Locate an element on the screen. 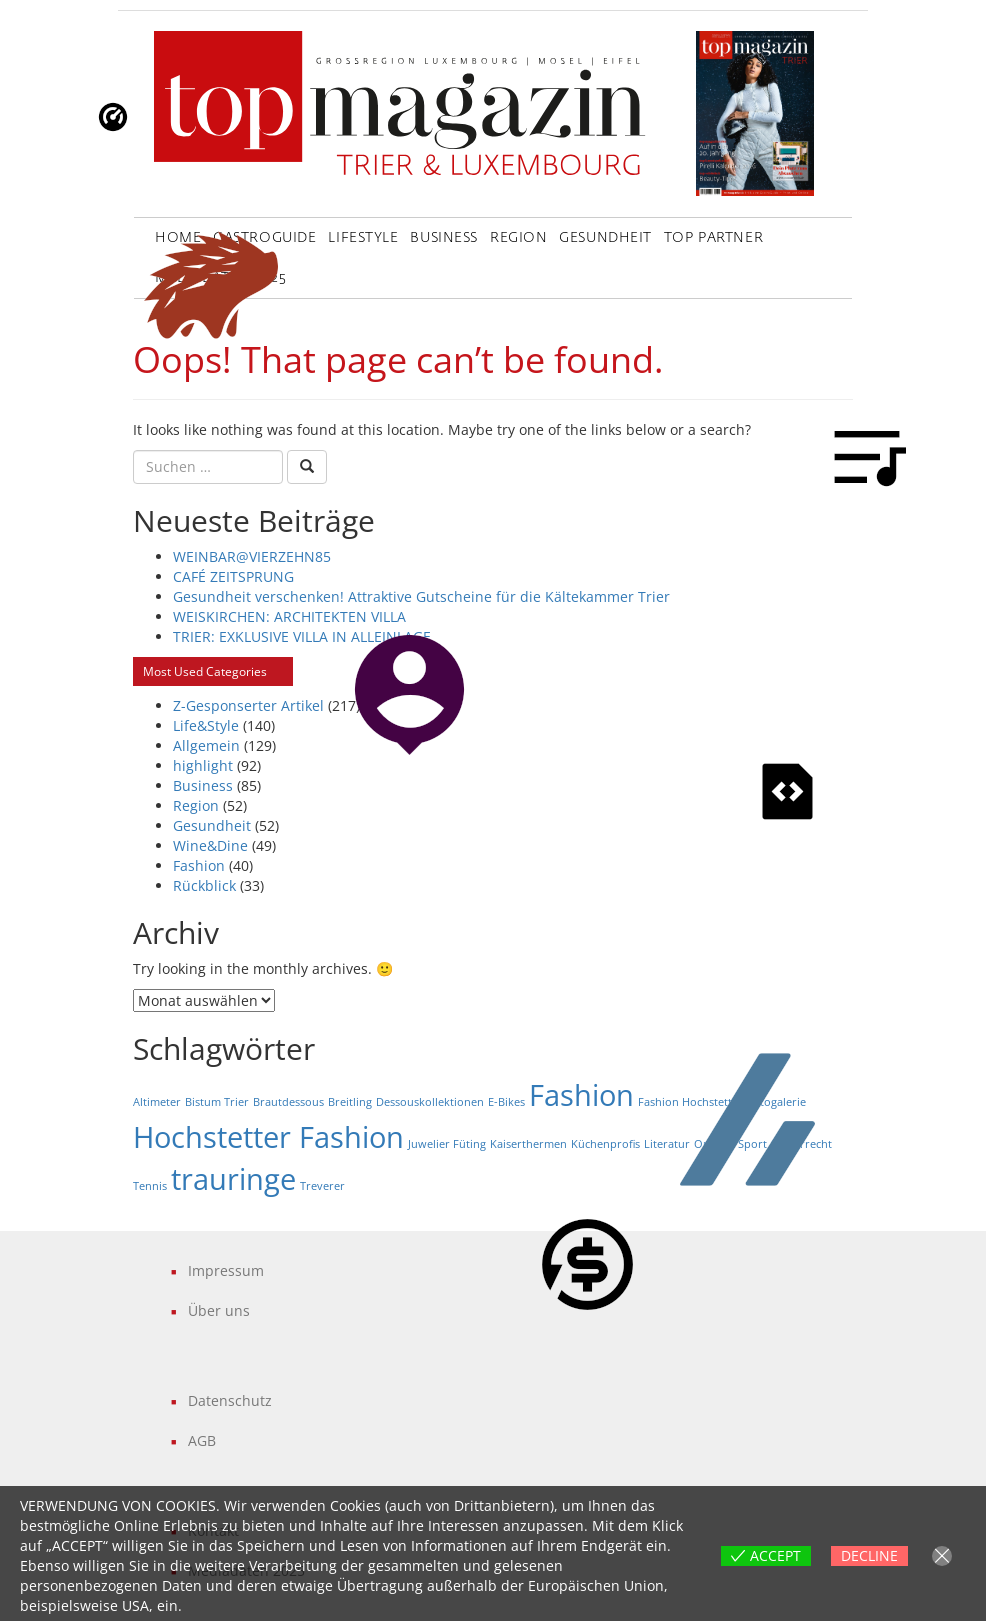 This screenshot has height=1621, width=986. open the dashboard is located at coordinates (113, 117).